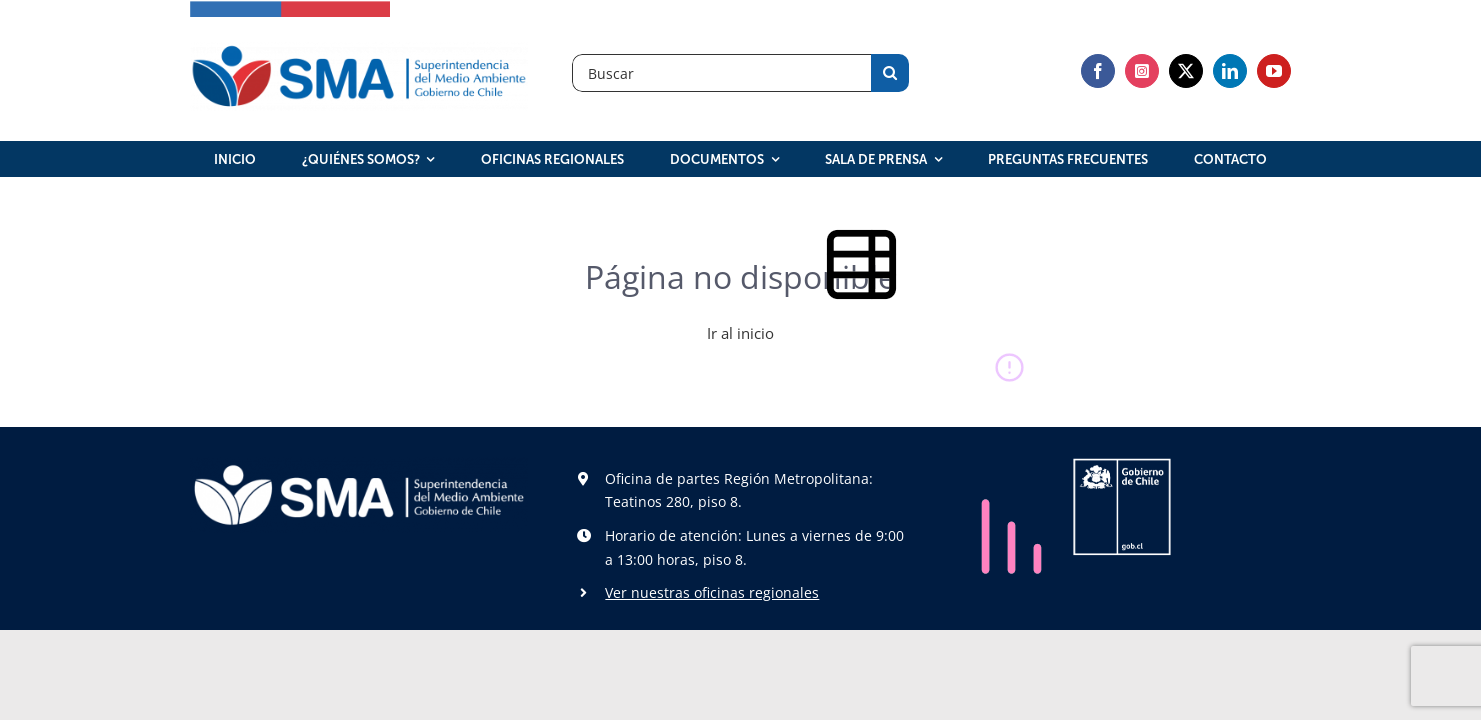 The image size is (1481, 720). I want to click on access table settings or configuration options, so click(861, 264).